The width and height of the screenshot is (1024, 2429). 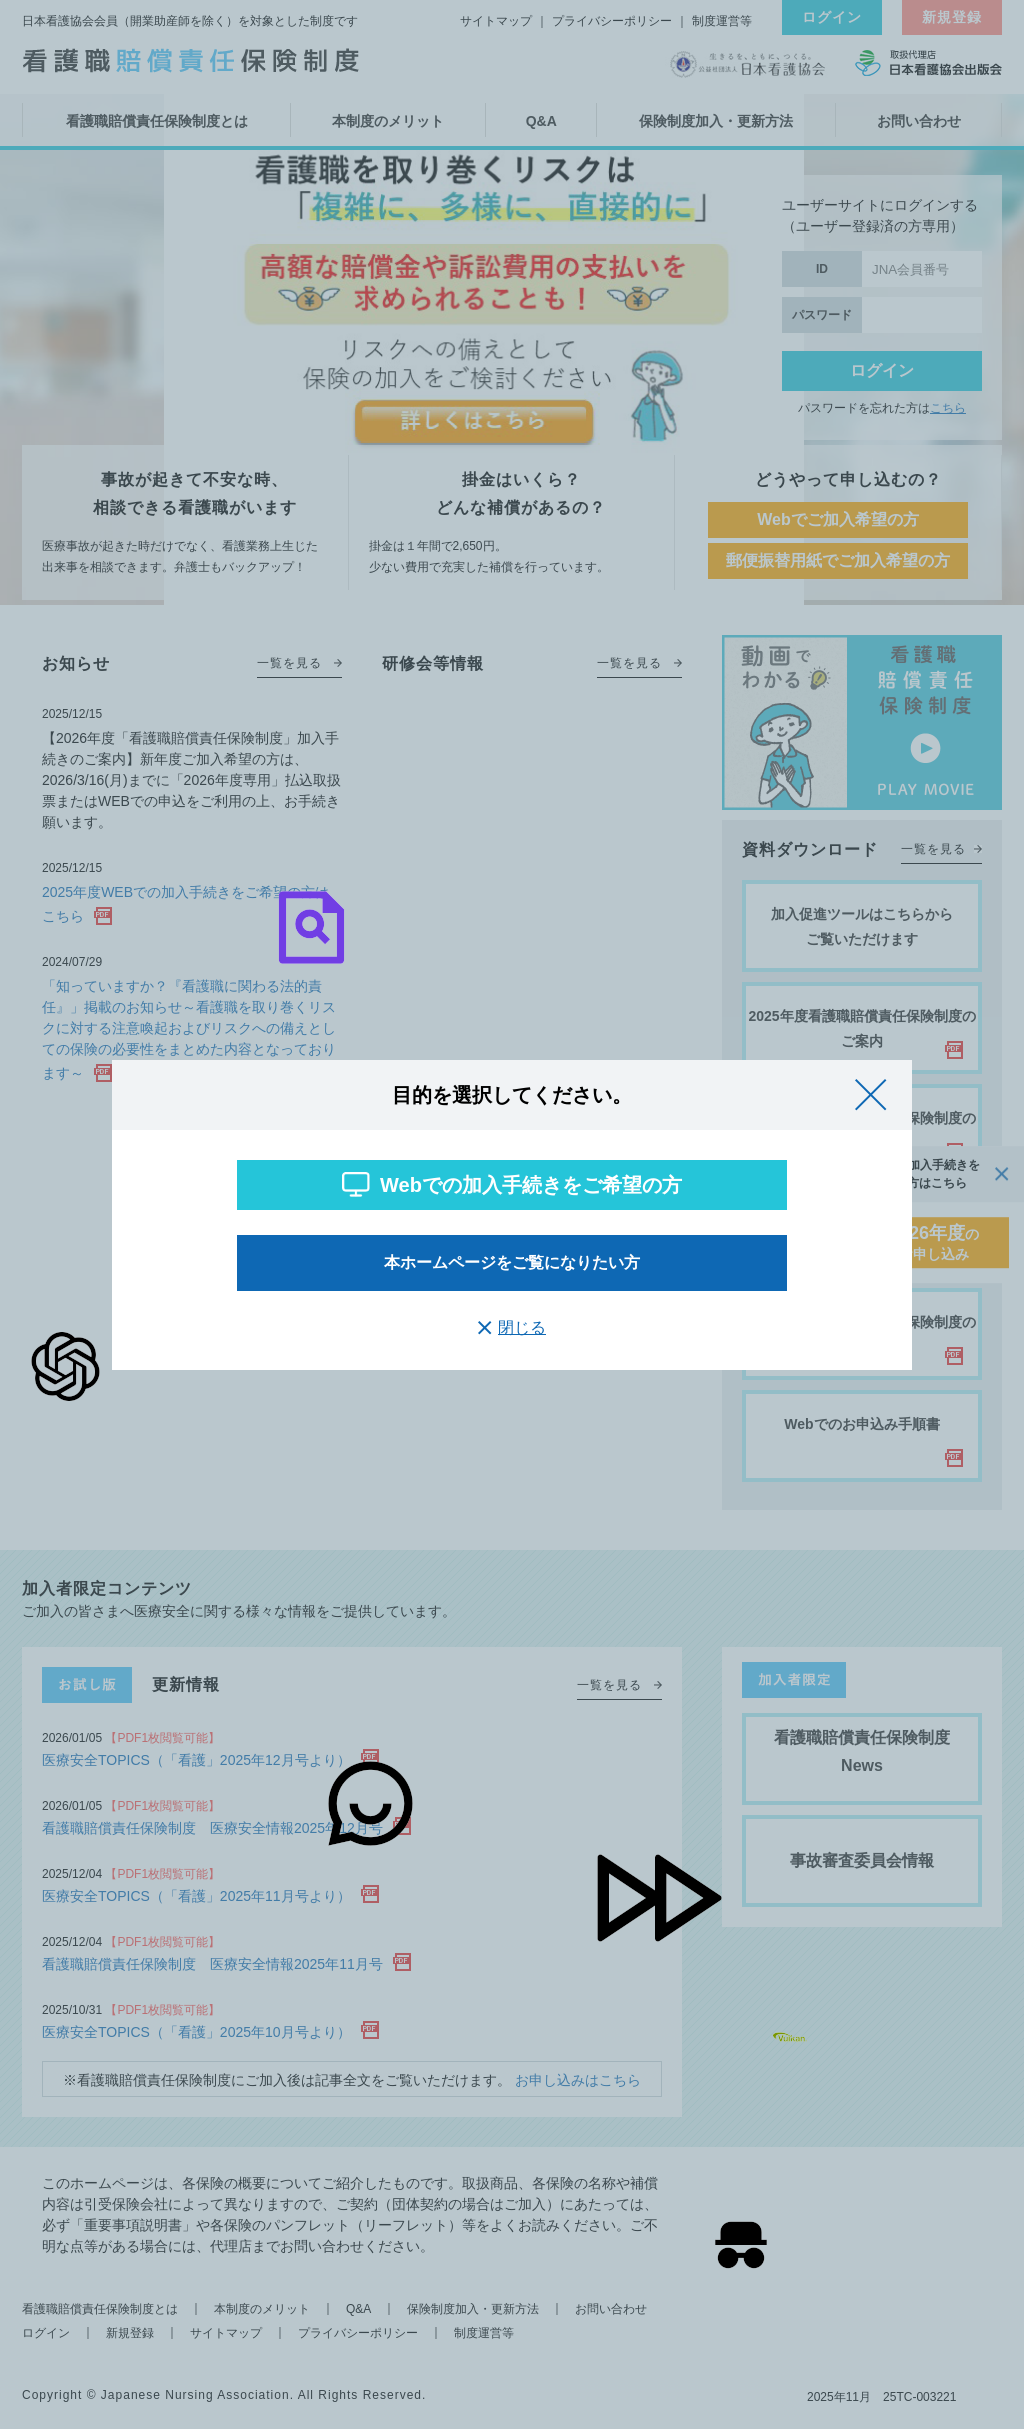 I want to click on search within a document, so click(x=311, y=927).